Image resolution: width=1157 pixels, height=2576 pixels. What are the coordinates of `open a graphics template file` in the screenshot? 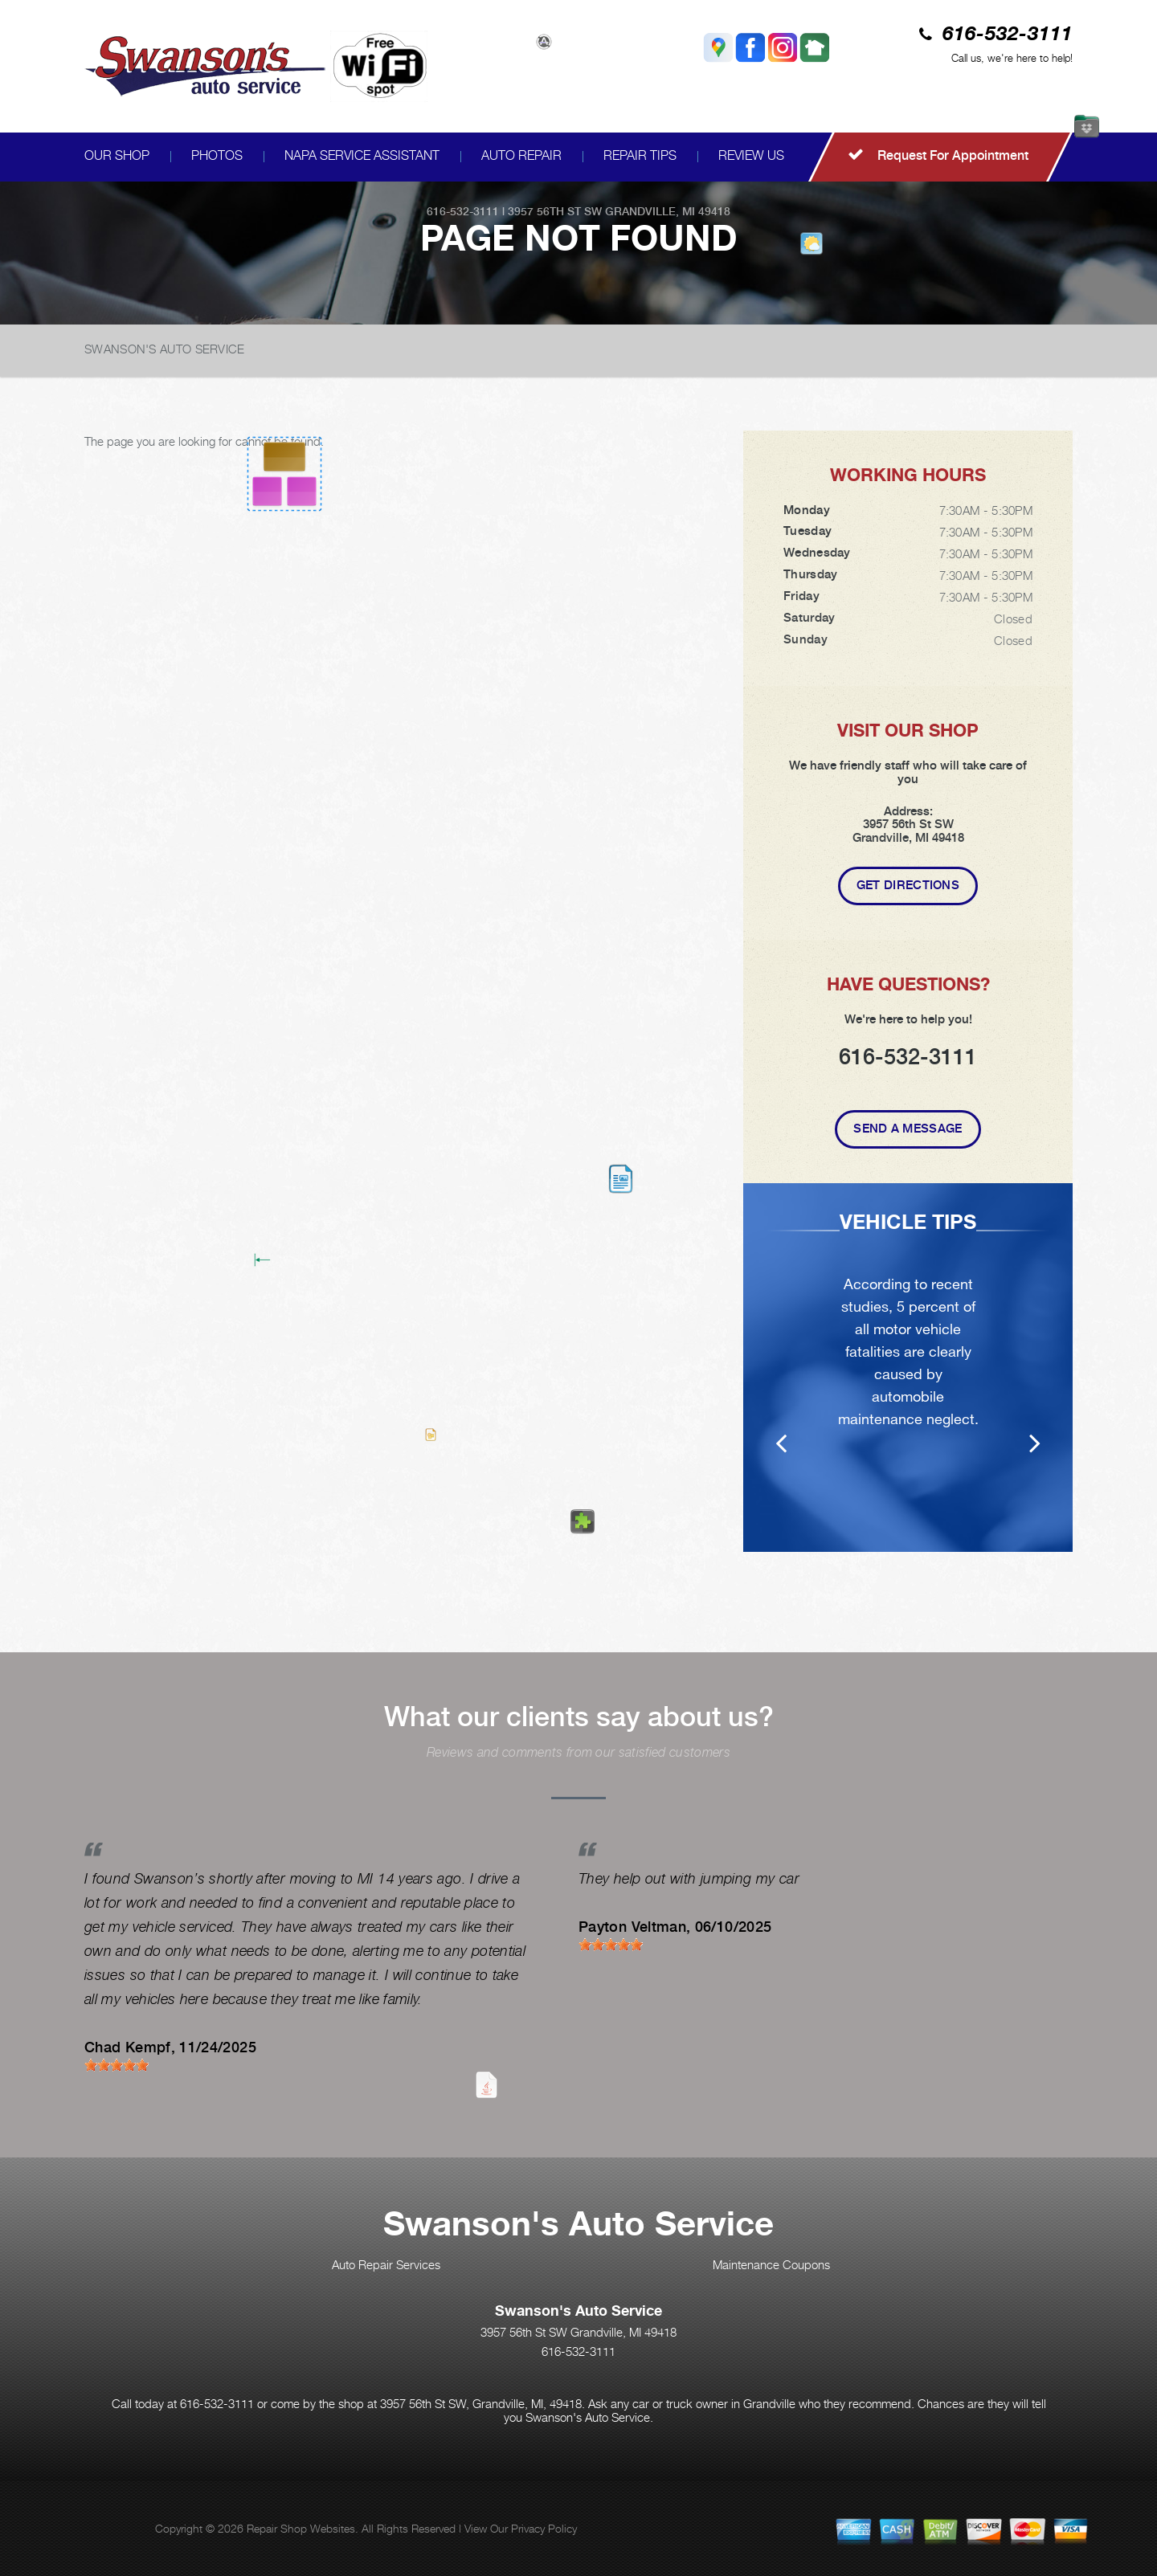 It's located at (431, 1435).